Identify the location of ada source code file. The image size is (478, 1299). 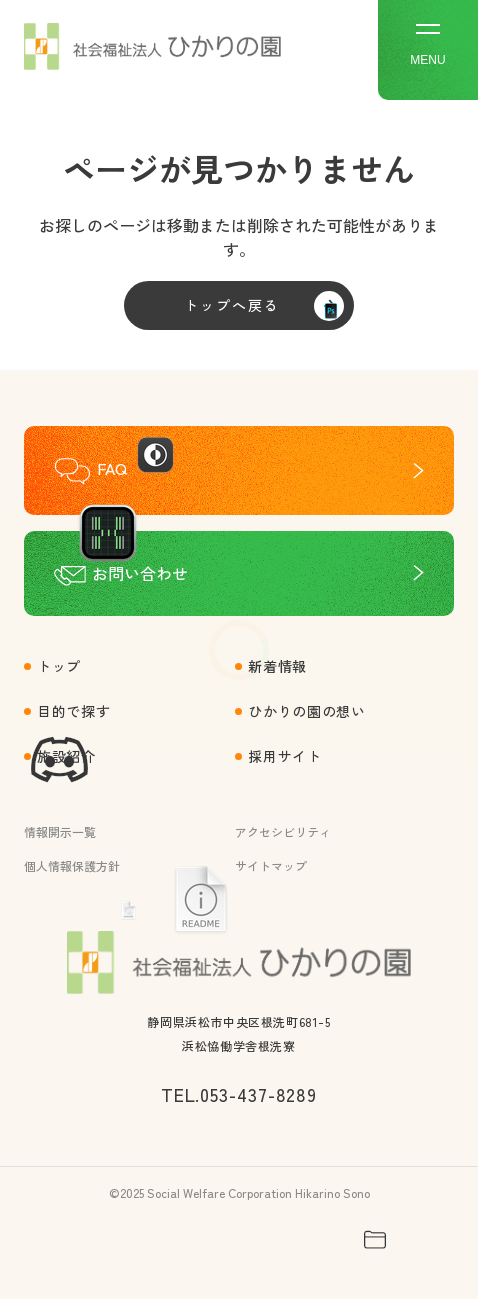
(128, 910).